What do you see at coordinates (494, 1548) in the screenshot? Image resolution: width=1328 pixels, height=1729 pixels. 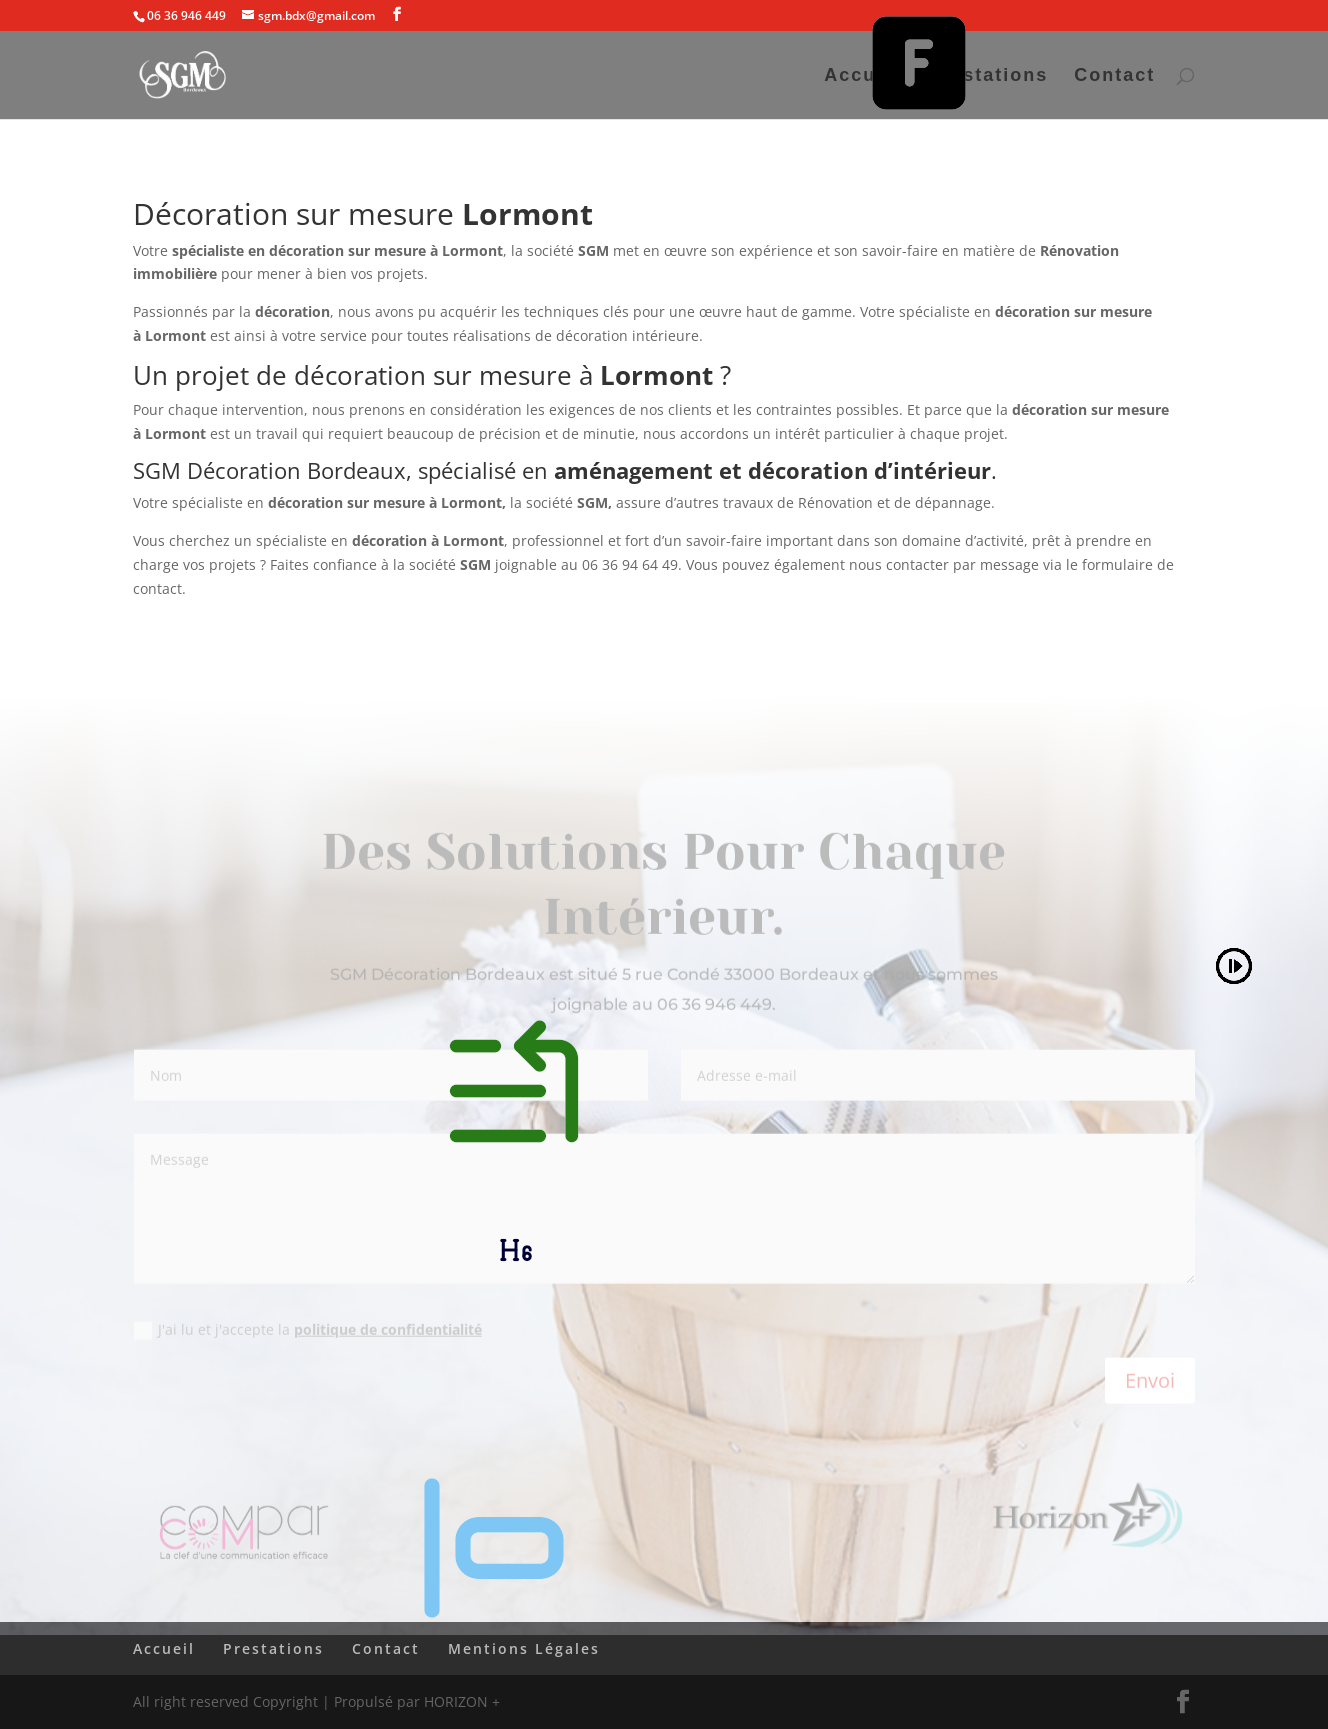 I see `align selected elements to the left` at bounding box center [494, 1548].